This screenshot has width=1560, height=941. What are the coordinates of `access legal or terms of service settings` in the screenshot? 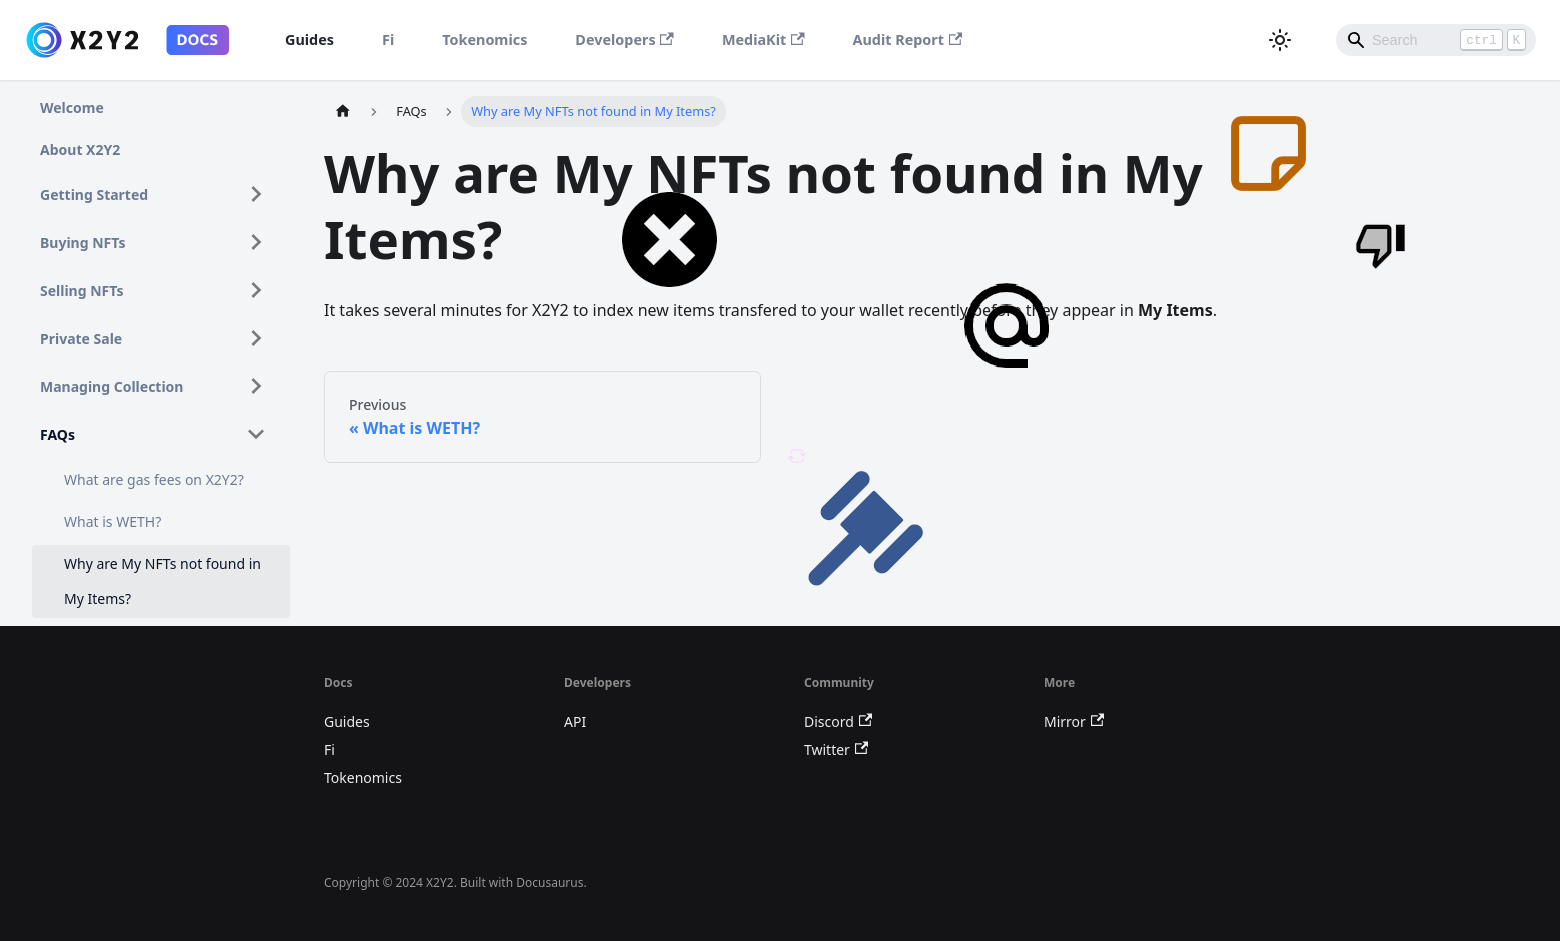 It's located at (861, 532).